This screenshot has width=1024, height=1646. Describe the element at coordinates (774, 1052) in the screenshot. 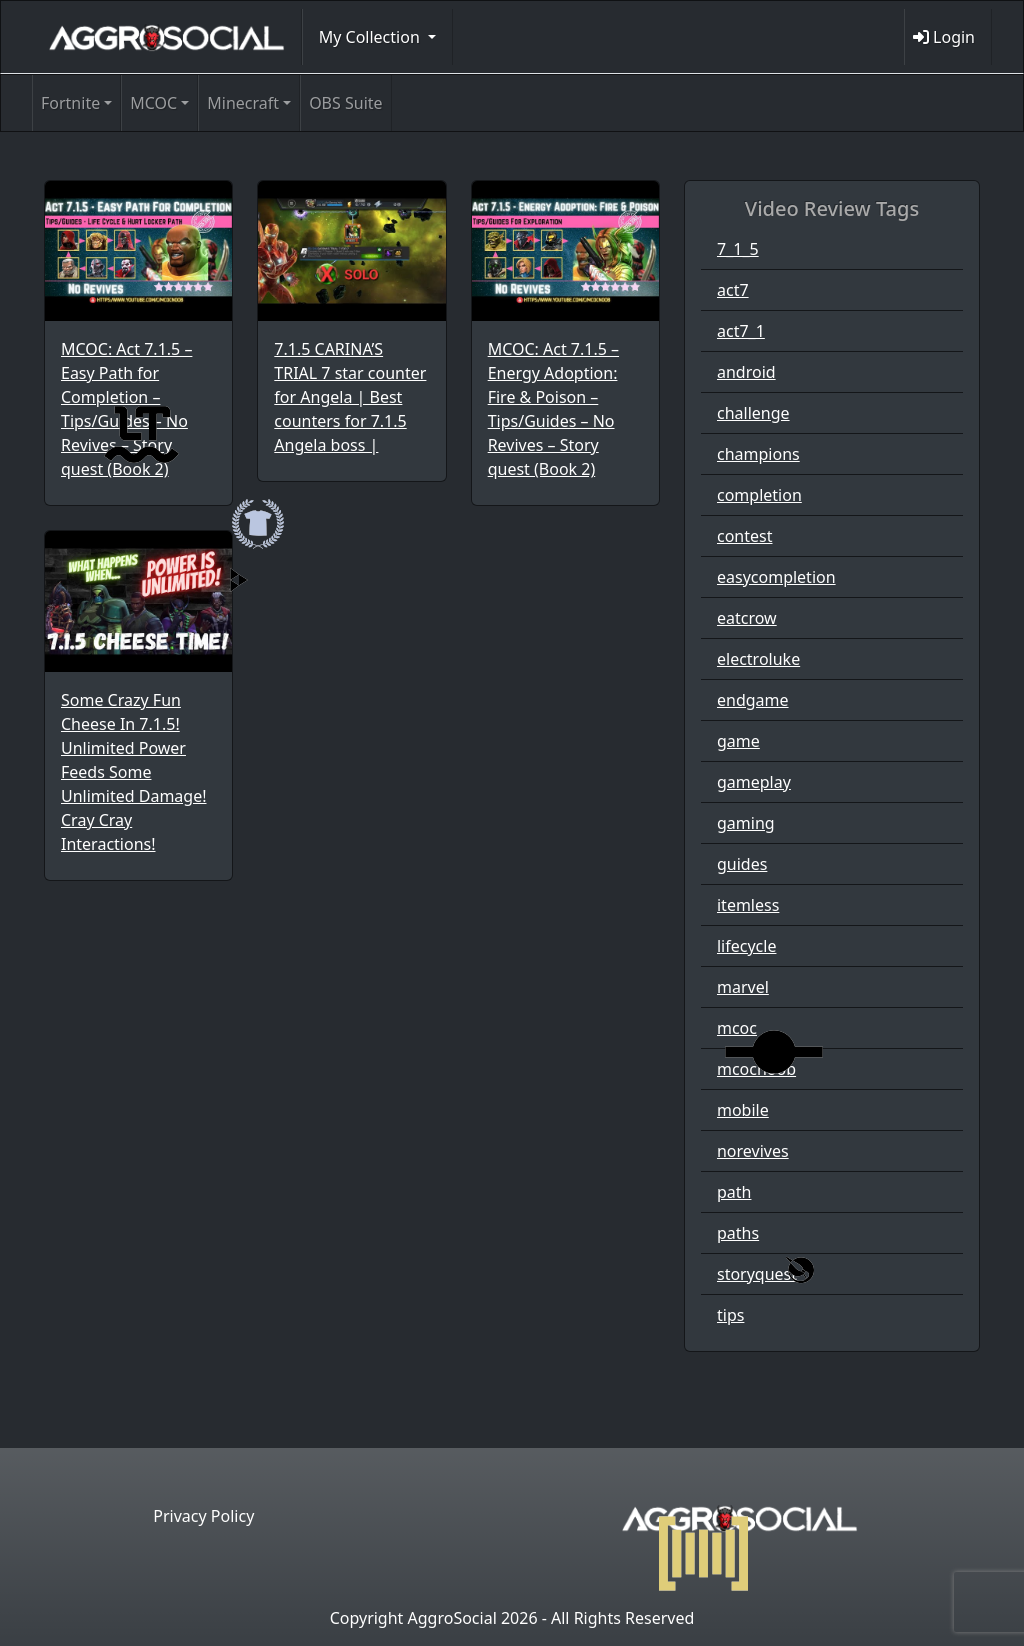

I see `view commit details in version control` at that location.